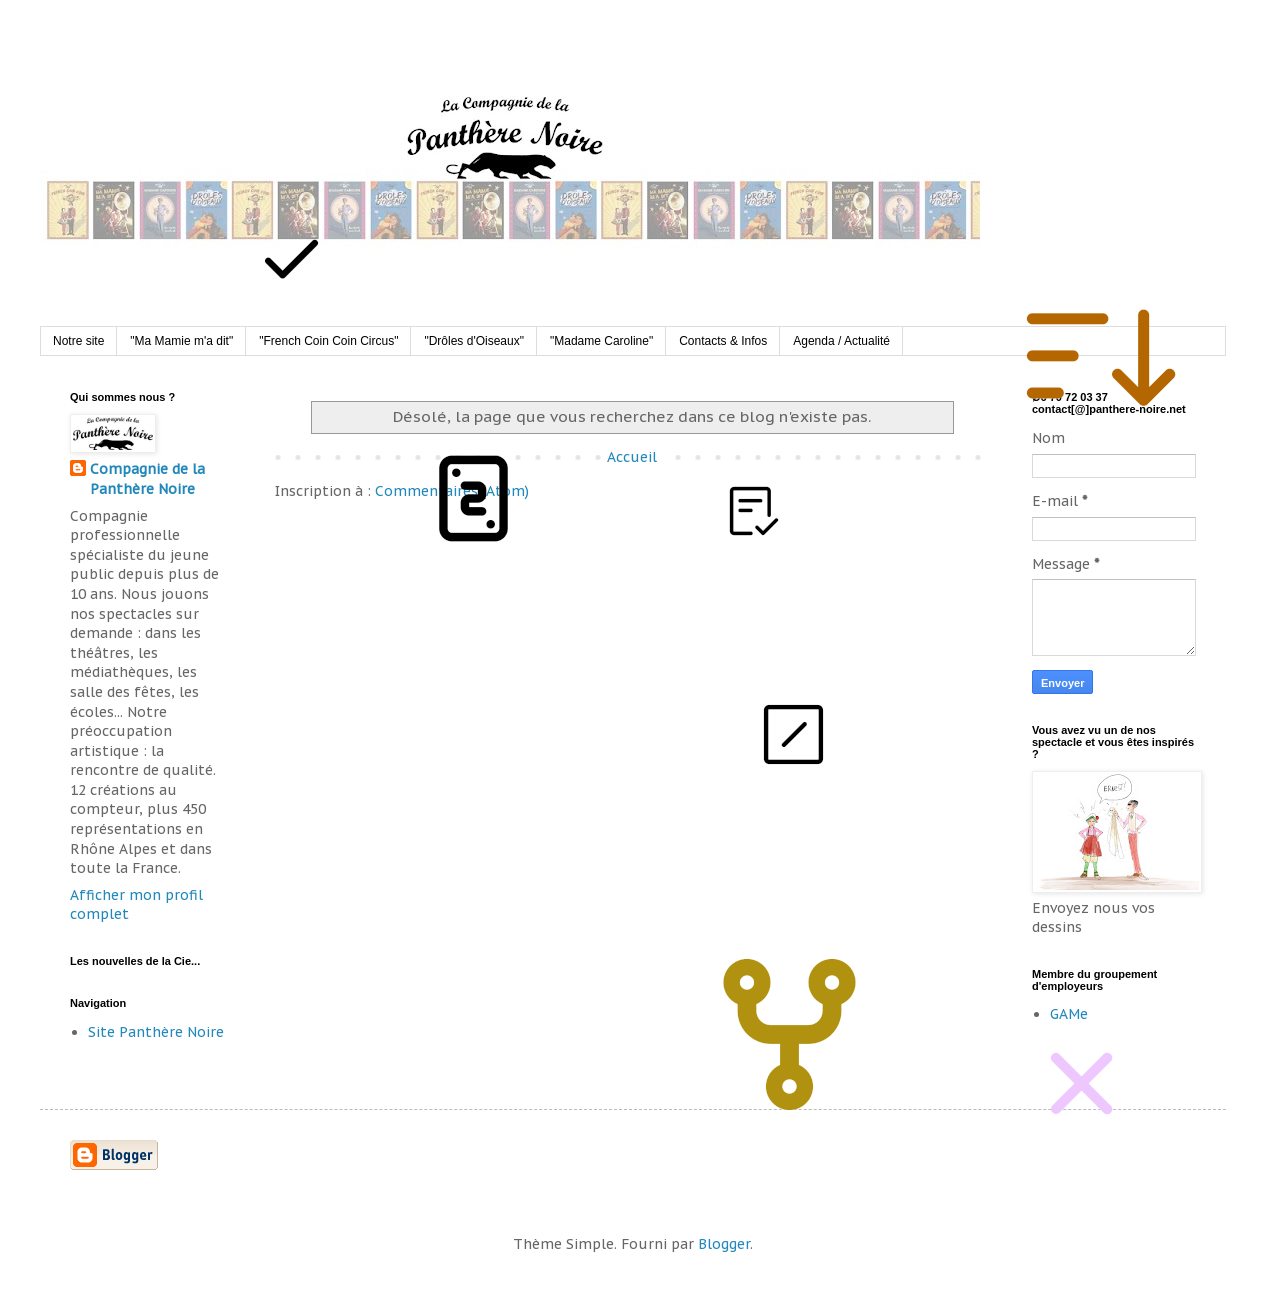  Describe the element at coordinates (789, 1034) in the screenshot. I see `view code branches or forks` at that location.